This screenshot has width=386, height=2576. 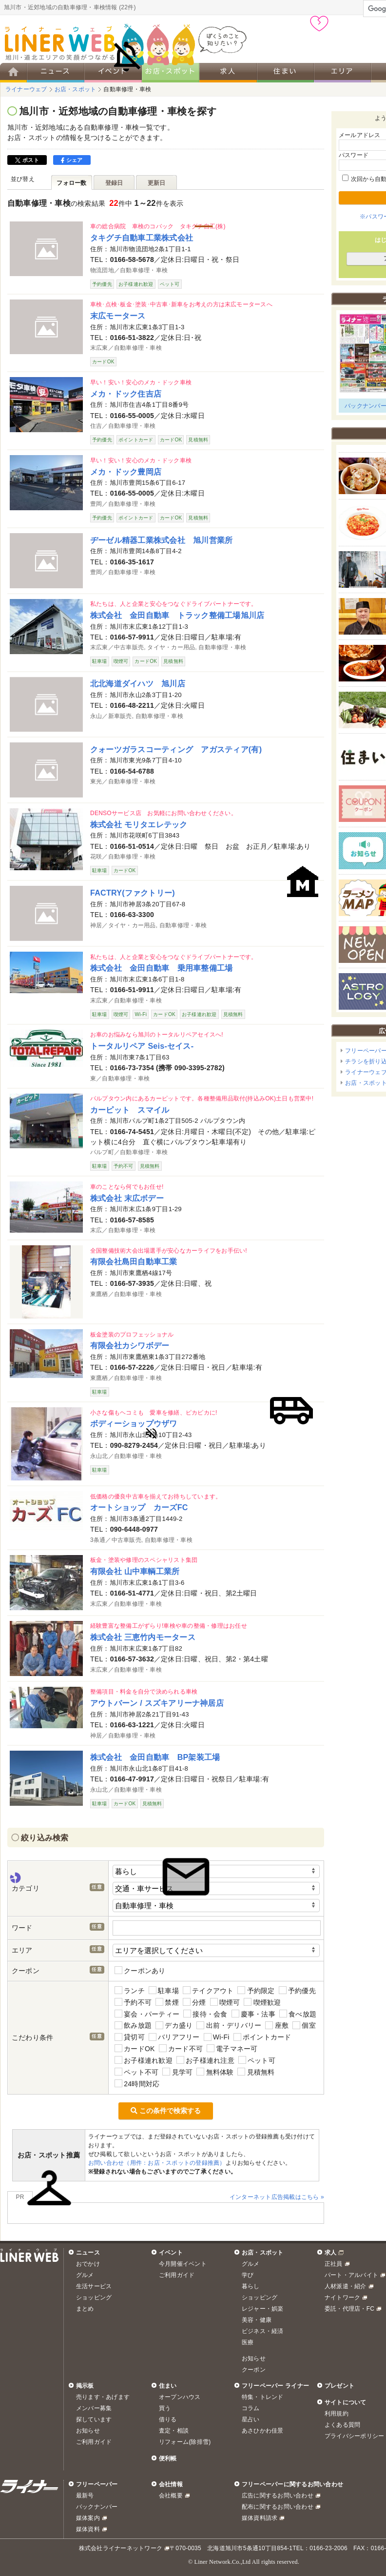 I want to click on access wardrobe or clothing options, so click(x=49, y=2188).